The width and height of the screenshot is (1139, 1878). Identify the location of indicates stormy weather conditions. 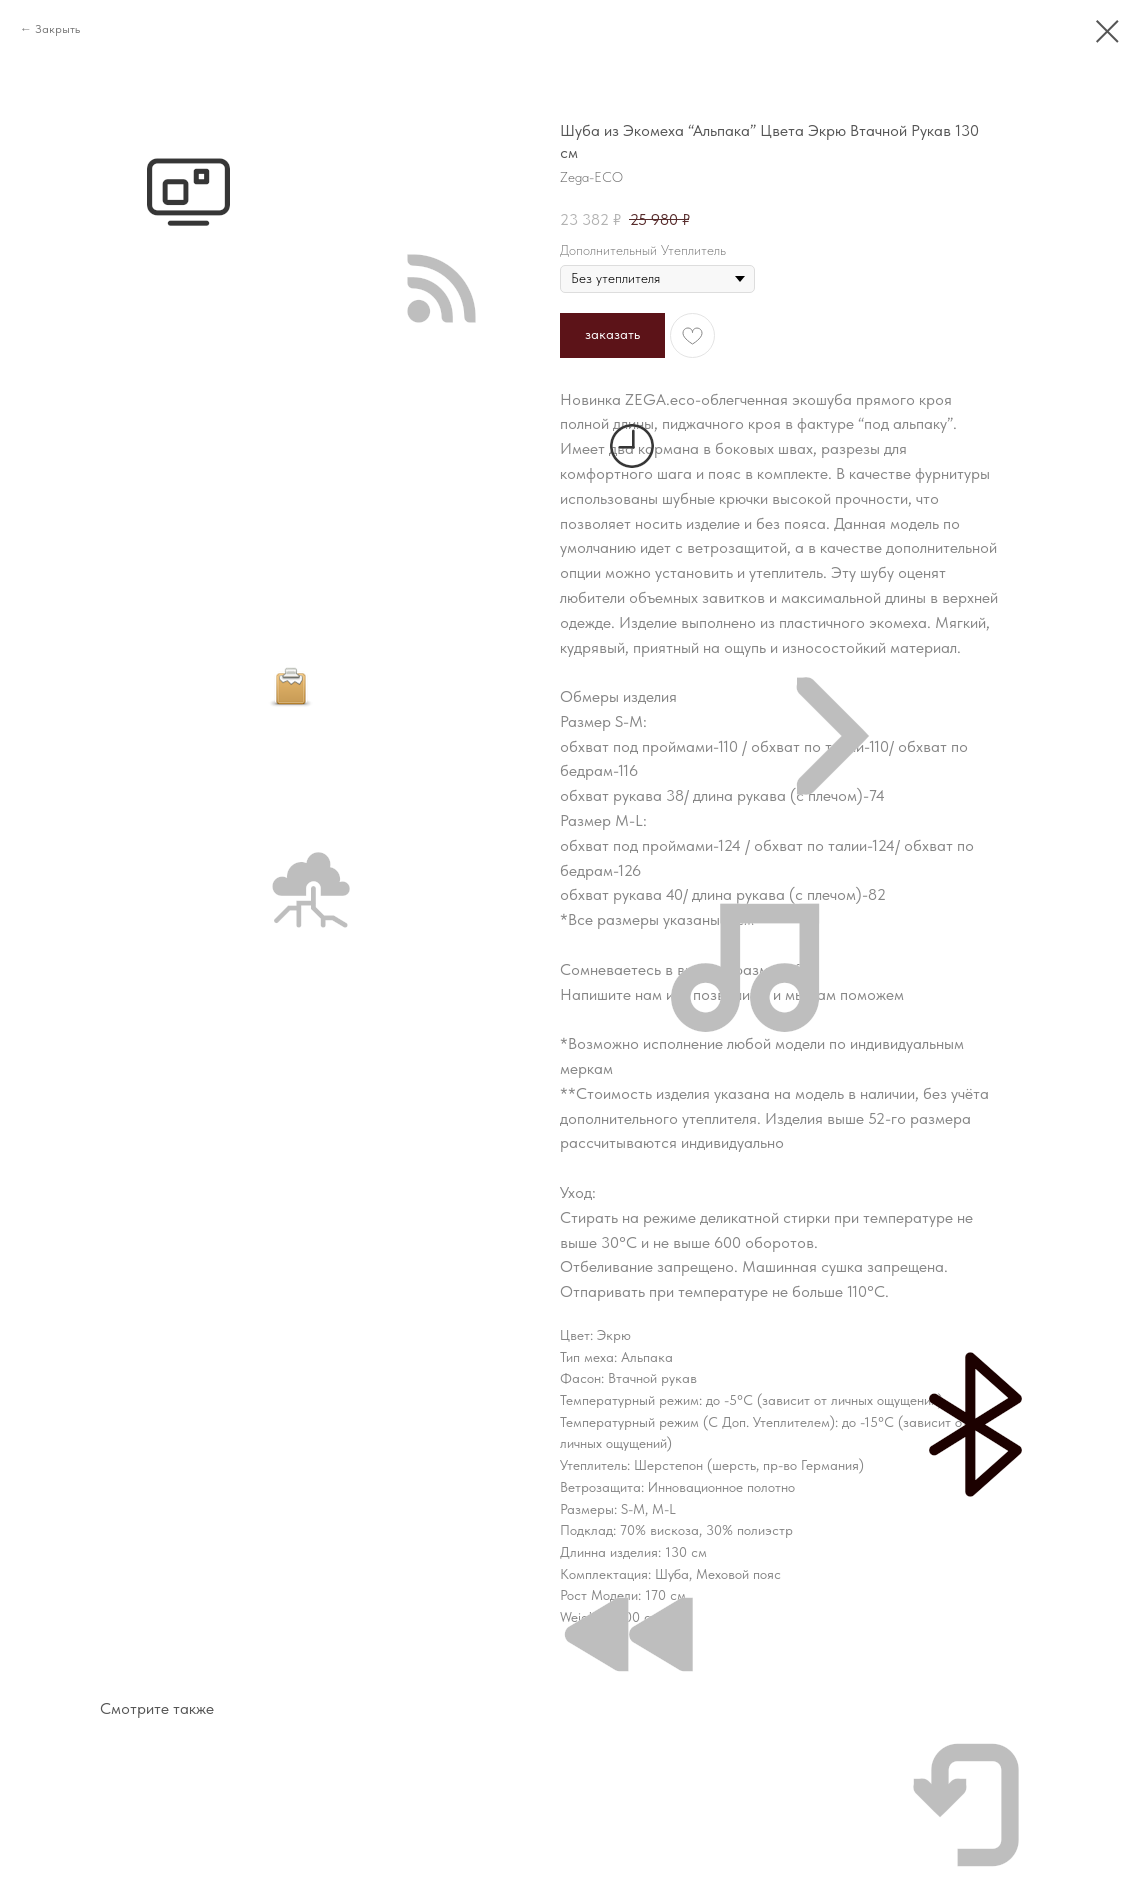
(311, 891).